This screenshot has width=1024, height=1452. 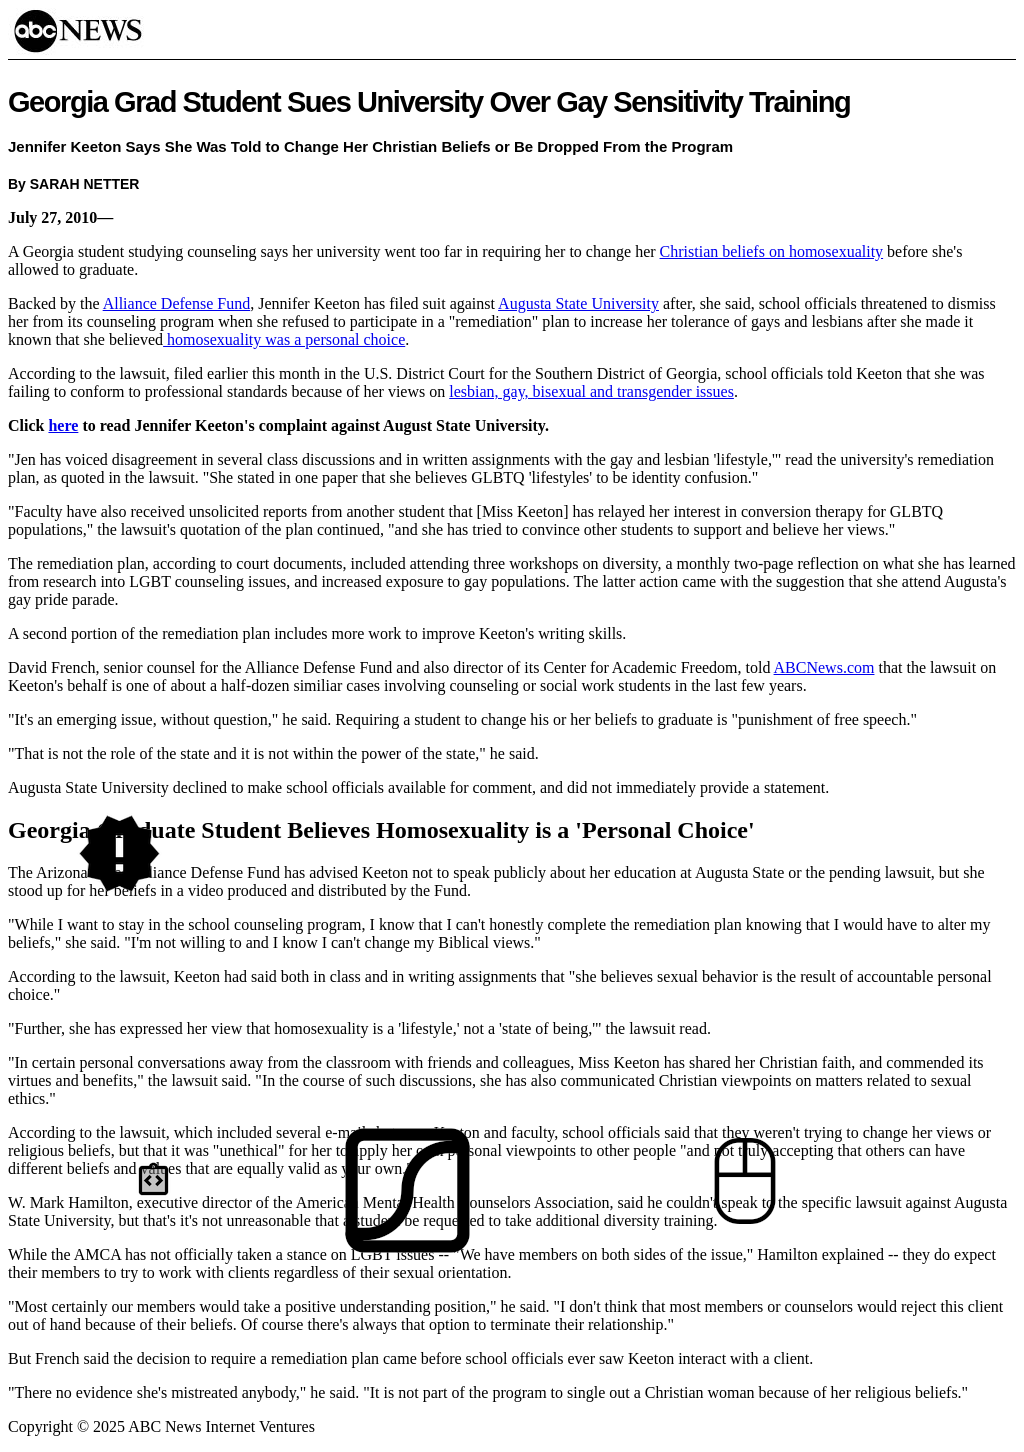 What do you see at coordinates (119, 853) in the screenshot?
I see `indicates new or recently added content` at bounding box center [119, 853].